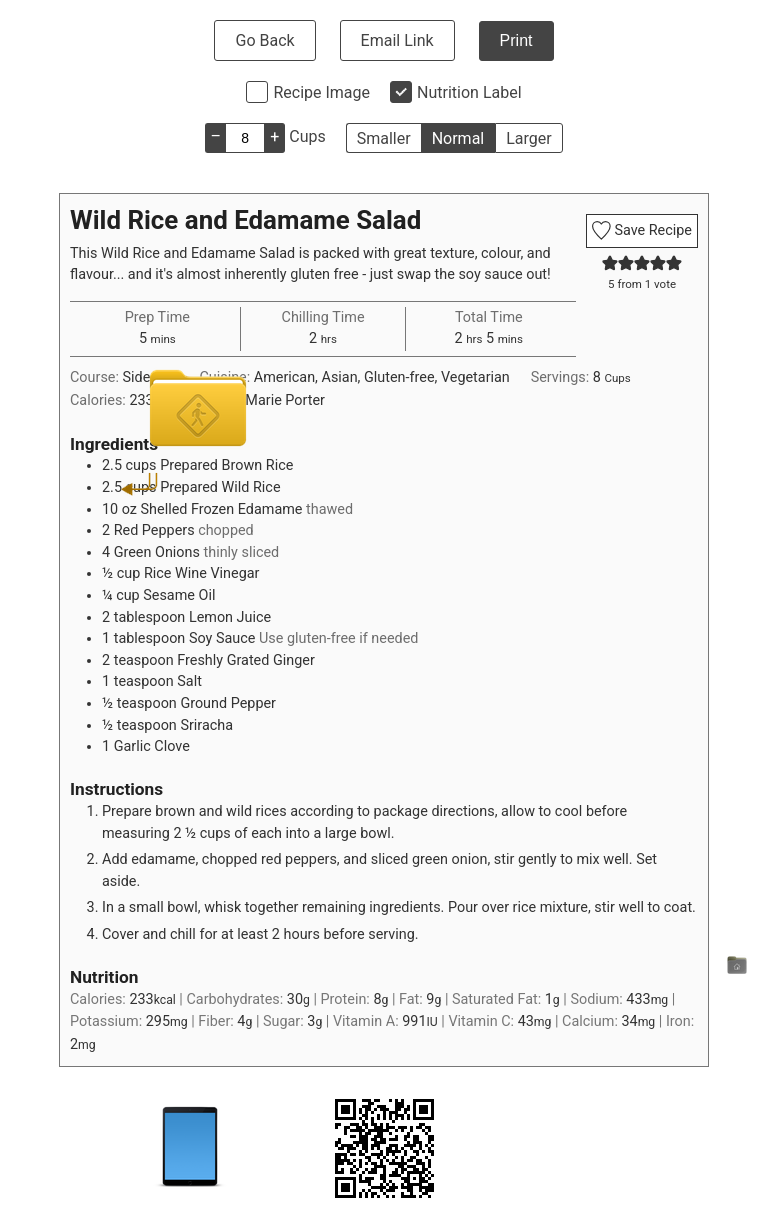 The height and width of the screenshot is (1214, 768). What do you see at coordinates (138, 481) in the screenshot?
I see `reply to all recipients of an email` at bounding box center [138, 481].